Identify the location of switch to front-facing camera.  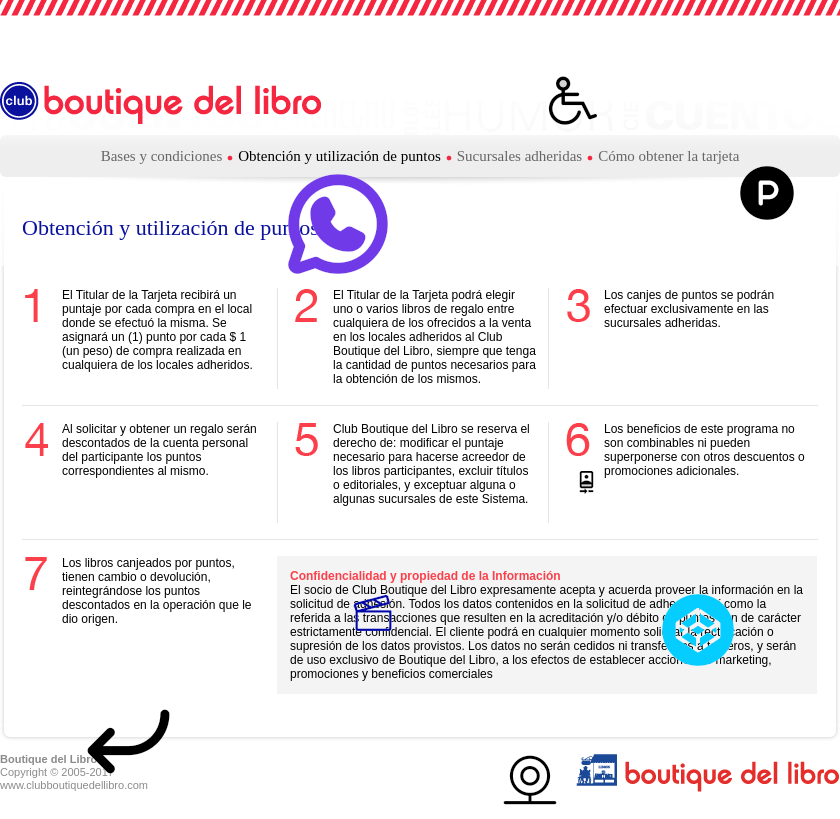
(586, 482).